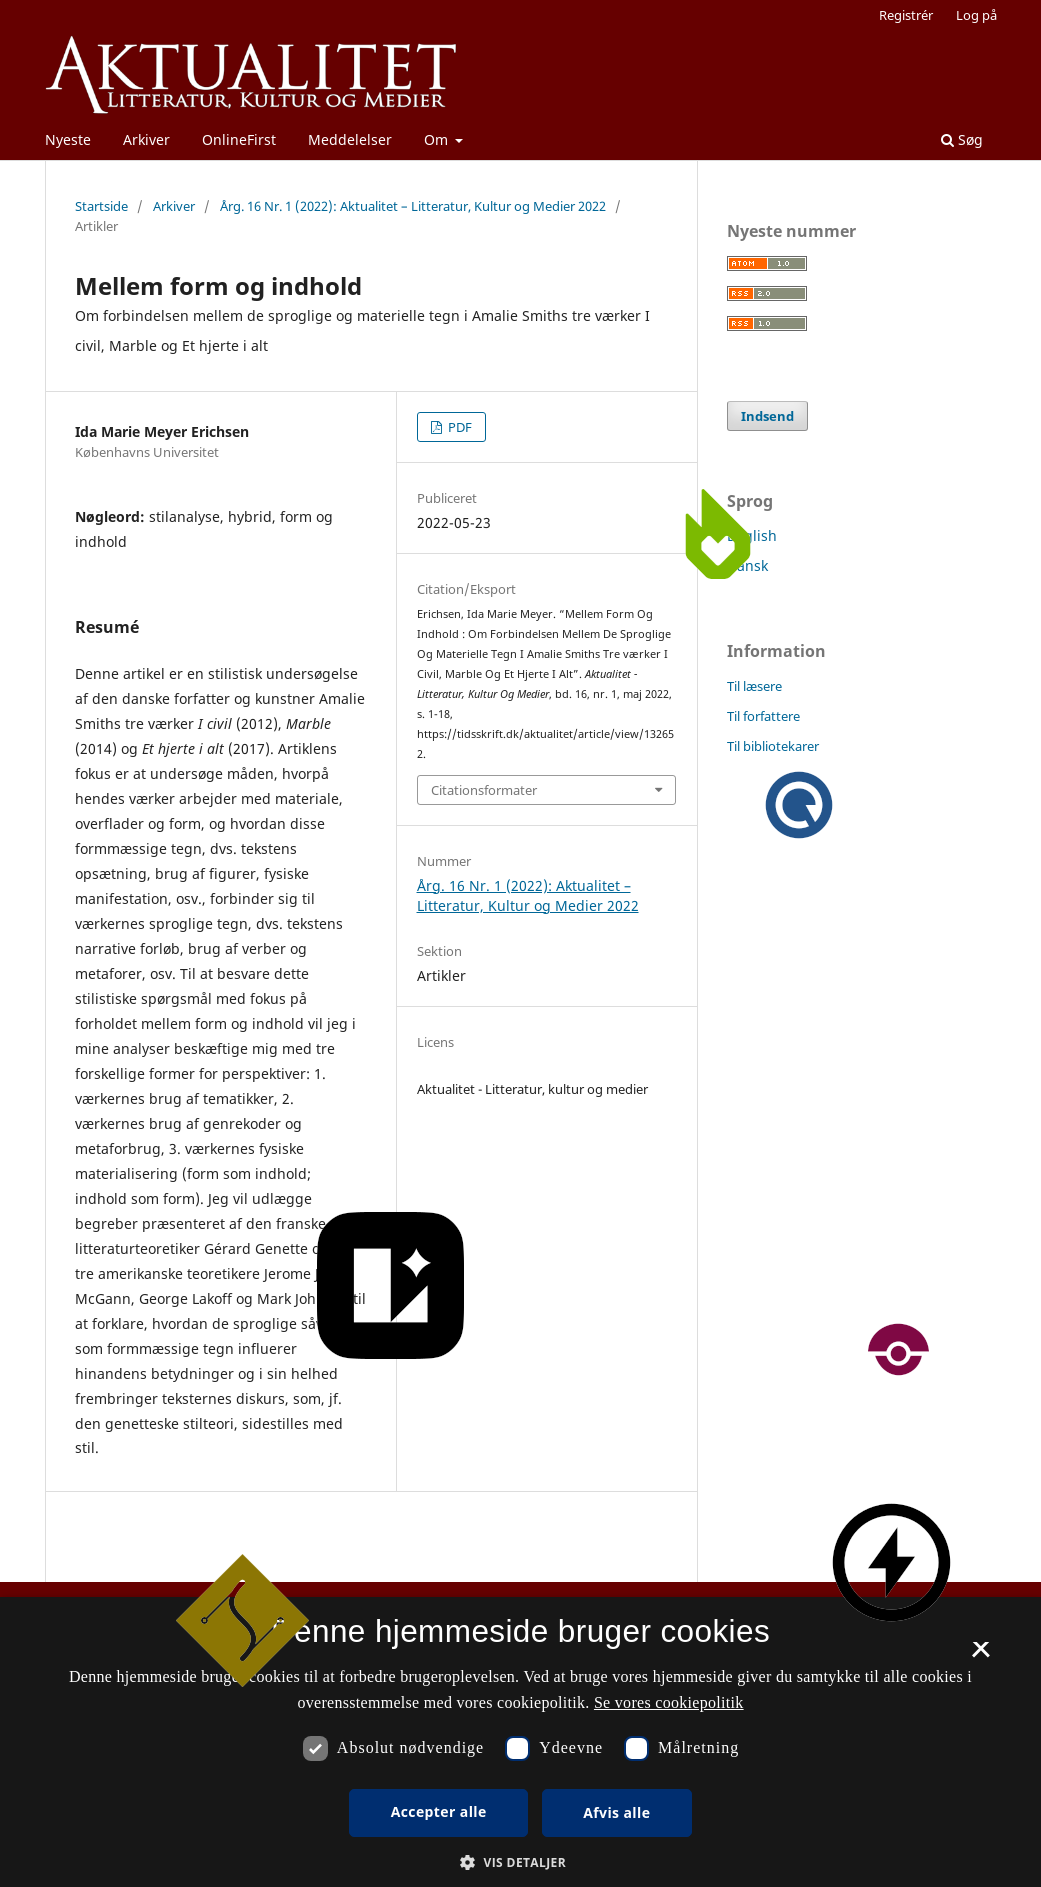  I want to click on play or access DVD media content, so click(891, 1562).